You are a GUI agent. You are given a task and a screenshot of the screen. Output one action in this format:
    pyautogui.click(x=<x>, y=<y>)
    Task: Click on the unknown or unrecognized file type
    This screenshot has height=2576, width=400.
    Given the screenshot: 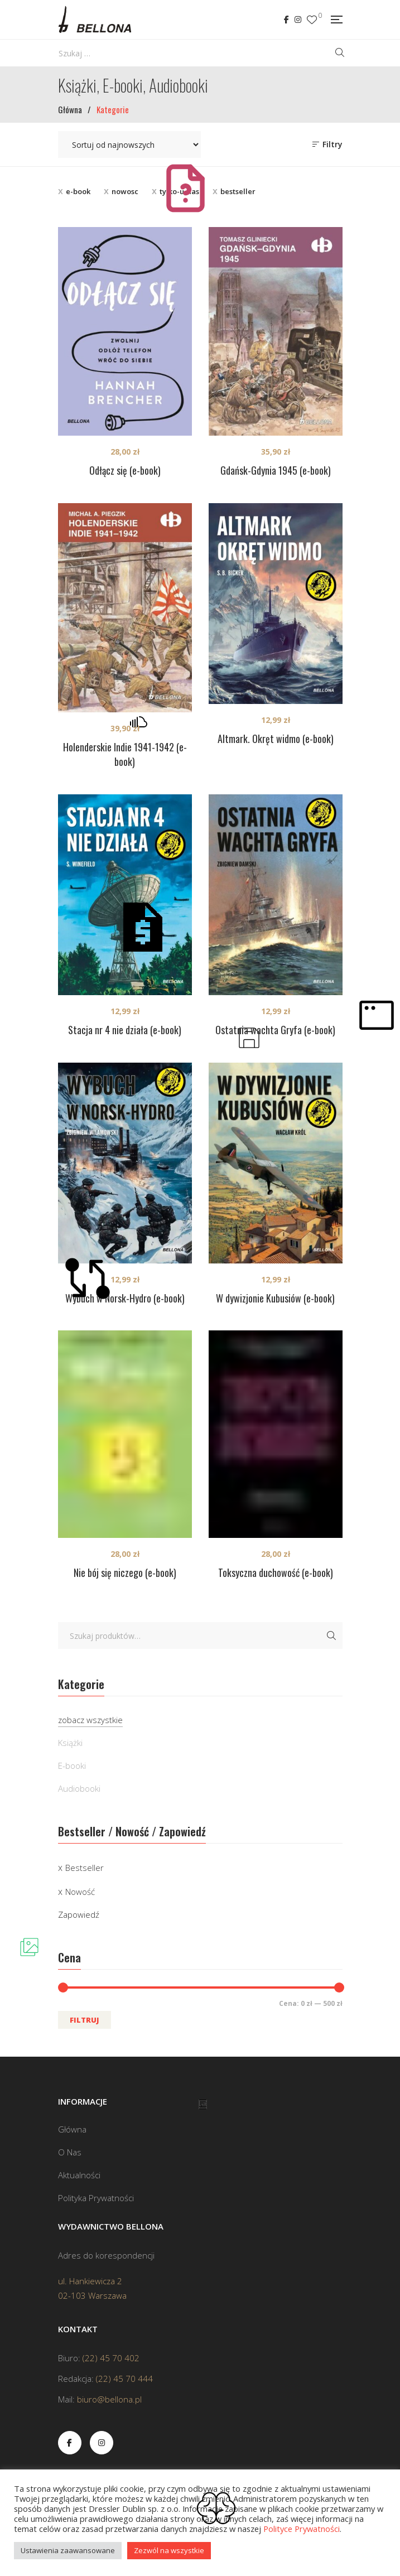 What is the action you would take?
    pyautogui.click(x=185, y=188)
    